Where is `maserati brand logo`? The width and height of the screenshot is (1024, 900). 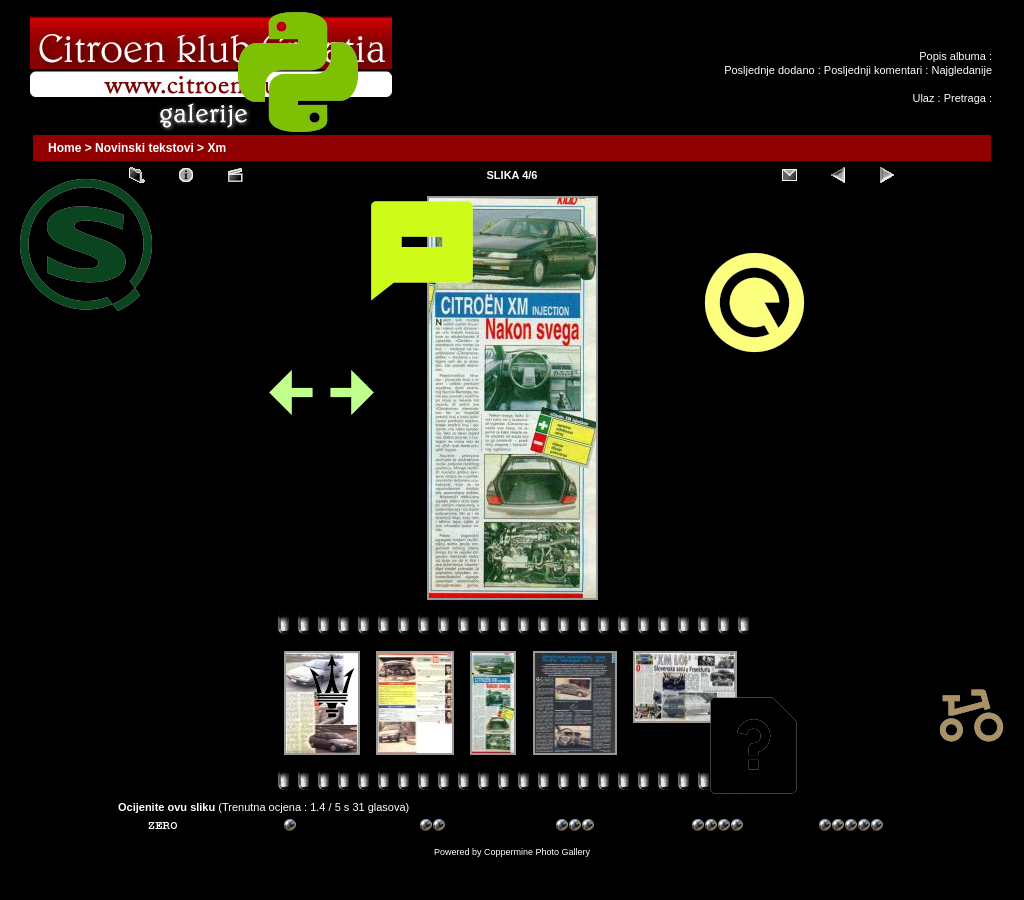
maserati brand logo is located at coordinates (332, 685).